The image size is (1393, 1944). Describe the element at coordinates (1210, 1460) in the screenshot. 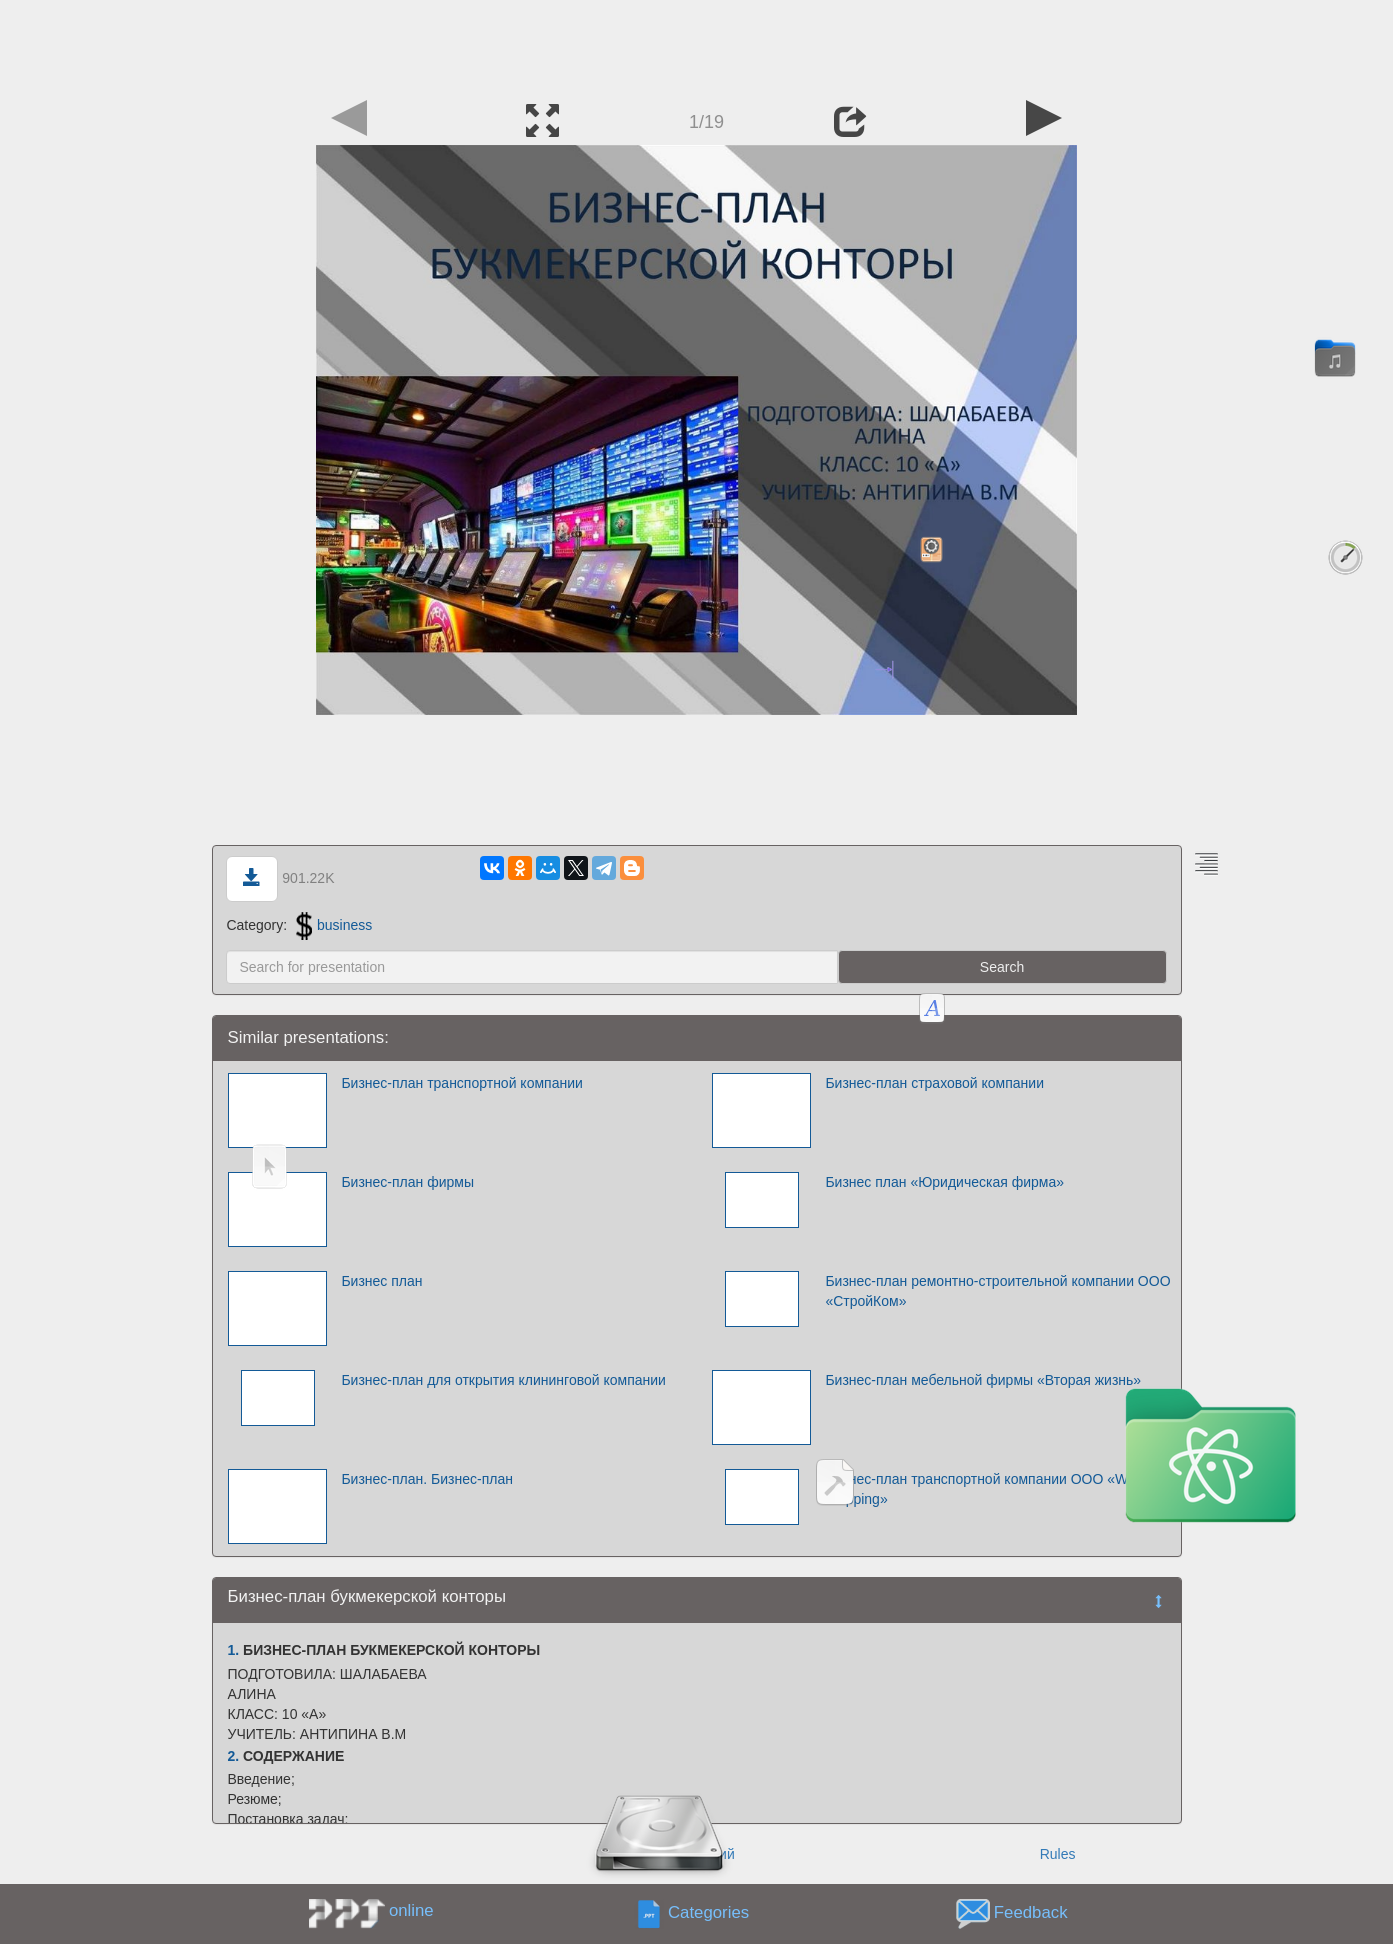

I see `open atom editor project folder` at that location.